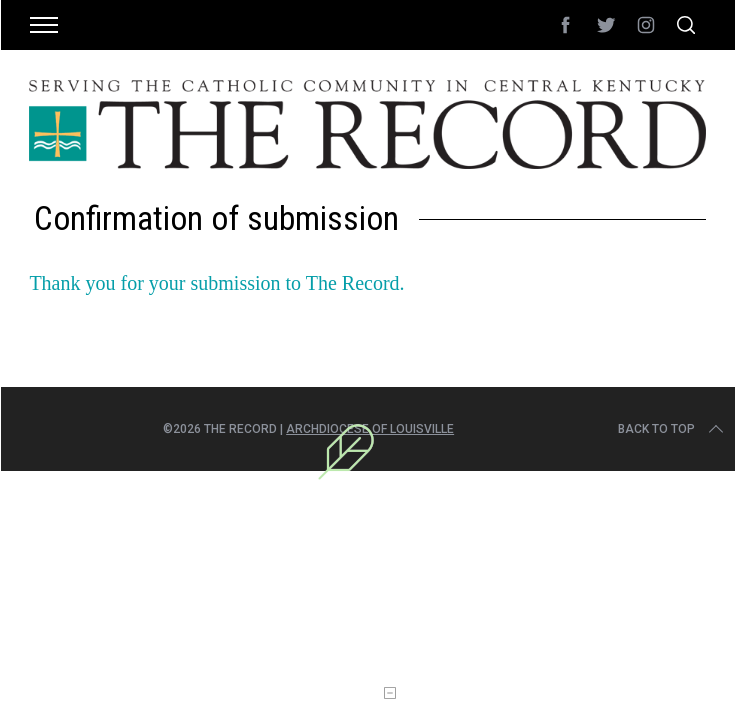 The height and width of the screenshot is (720, 735). Describe the element at coordinates (345, 453) in the screenshot. I see `compose a new post or message` at that location.